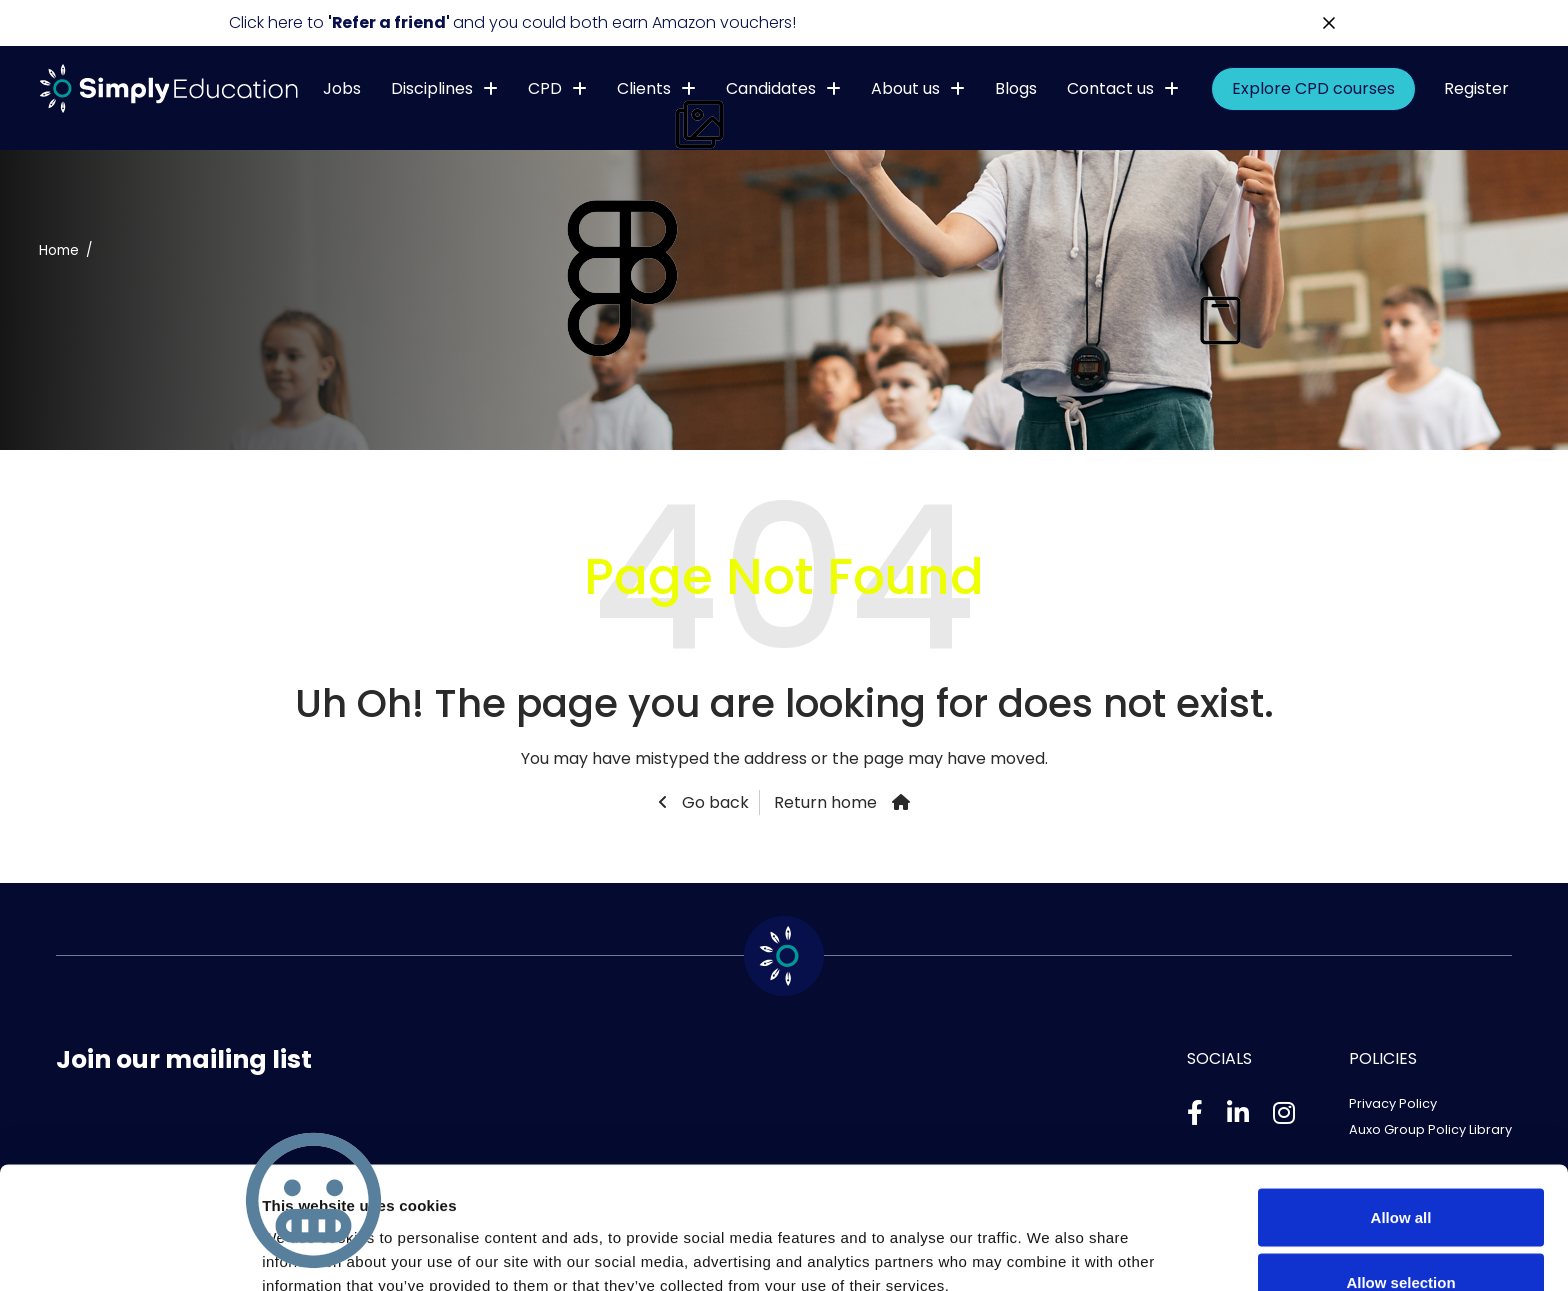 Image resolution: width=1568 pixels, height=1291 pixels. Describe the element at coordinates (699, 124) in the screenshot. I see `view photo gallery` at that location.